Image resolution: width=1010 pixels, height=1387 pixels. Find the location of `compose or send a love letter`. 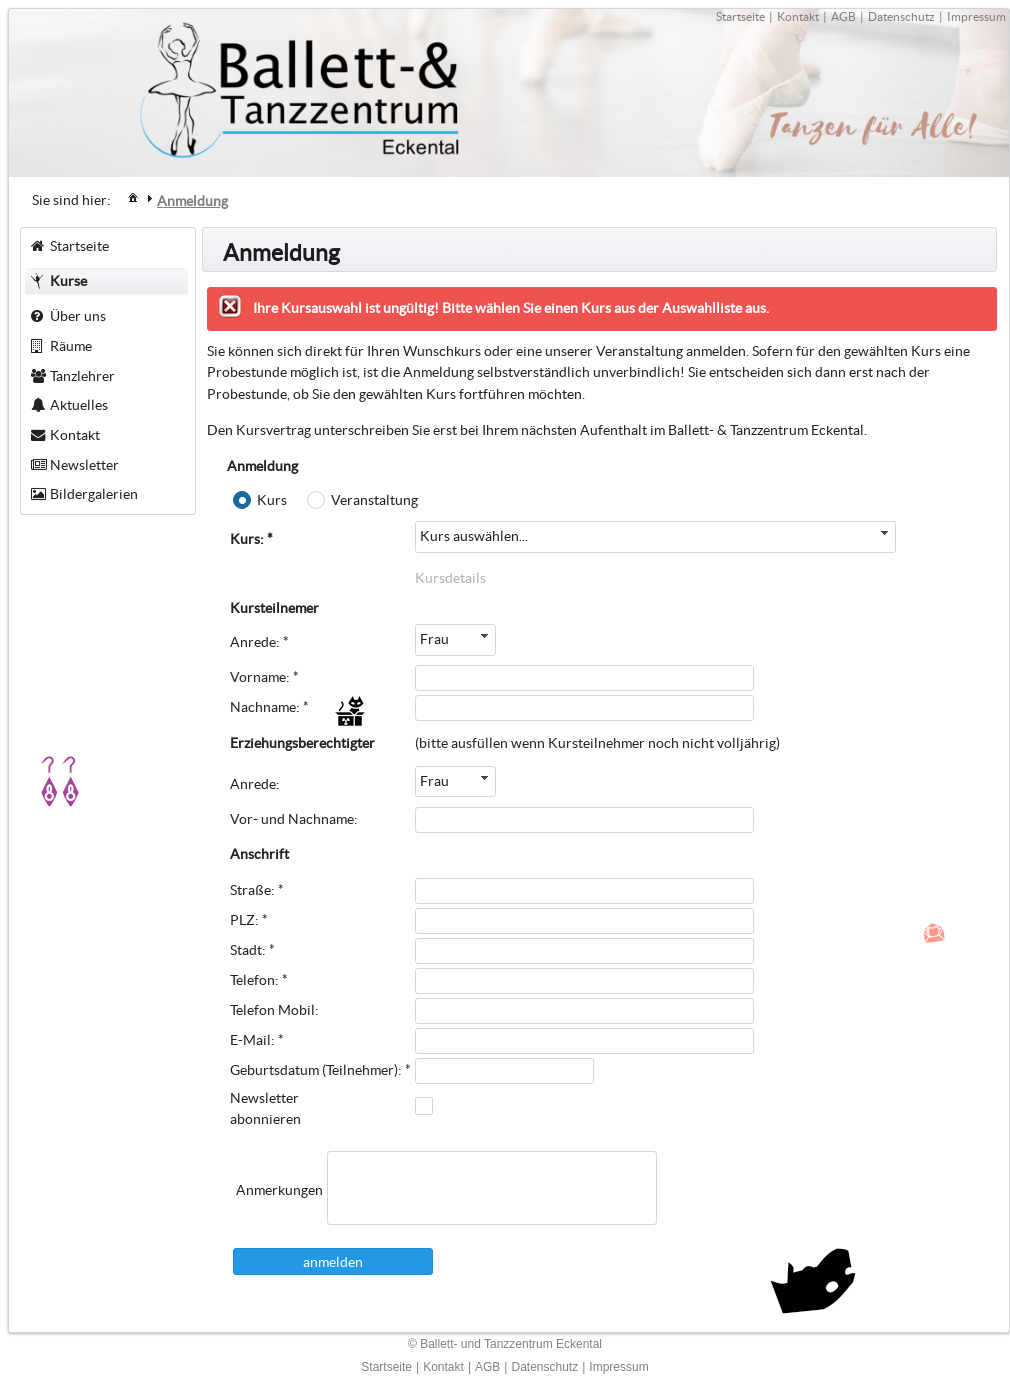

compose or send a love letter is located at coordinates (934, 933).